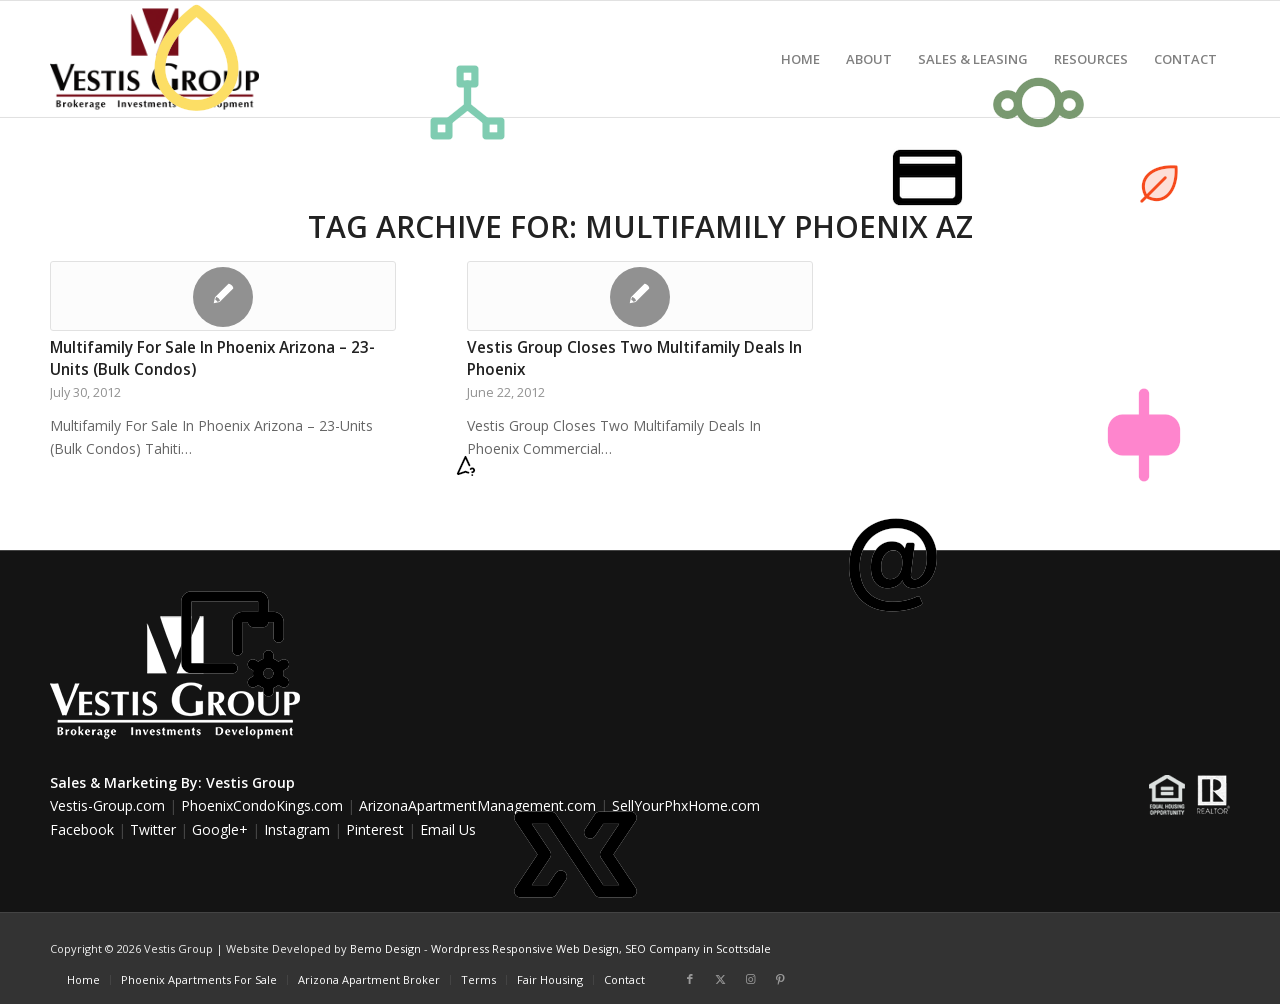 This screenshot has height=1004, width=1280. What do you see at coordinates (575, 854) in the screenshot?
I see `xdeep brand logo` at bounding box center [575, 854].